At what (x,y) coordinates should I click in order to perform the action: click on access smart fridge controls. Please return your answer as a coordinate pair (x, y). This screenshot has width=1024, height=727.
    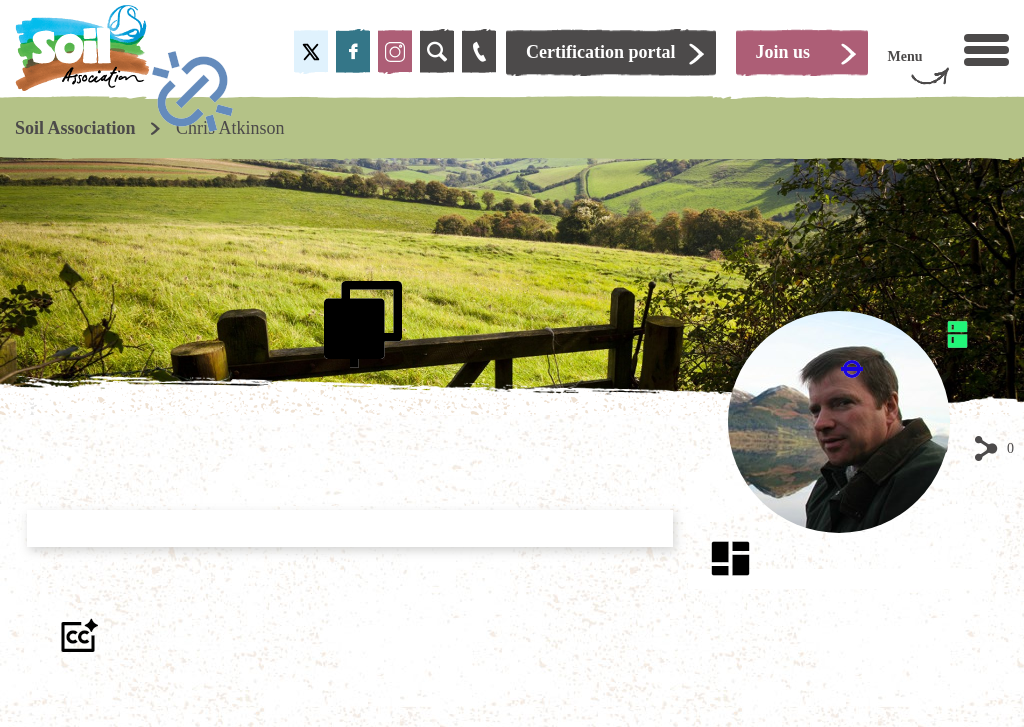
    Looking at the image, I should click on (957, 334).